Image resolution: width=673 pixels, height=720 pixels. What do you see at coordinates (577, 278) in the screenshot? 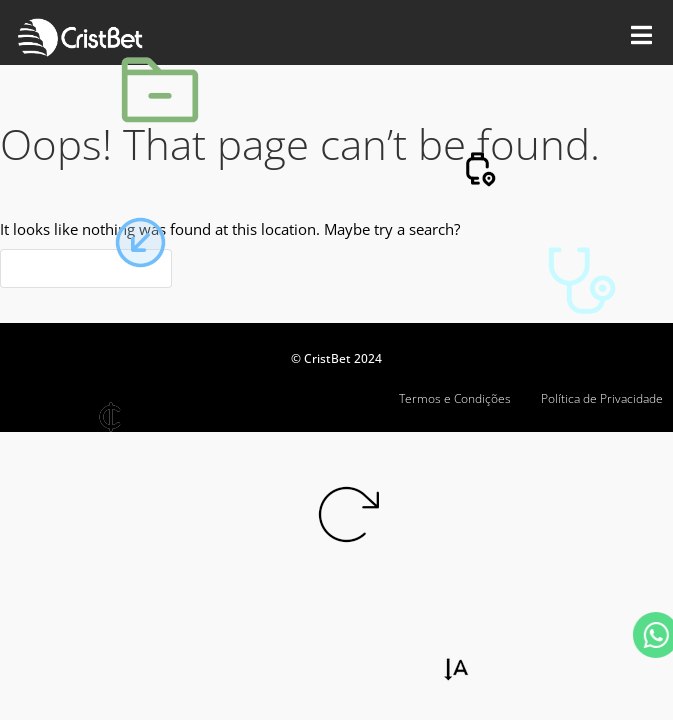
I see `access health or medical features` at bounding box center [577, 278].